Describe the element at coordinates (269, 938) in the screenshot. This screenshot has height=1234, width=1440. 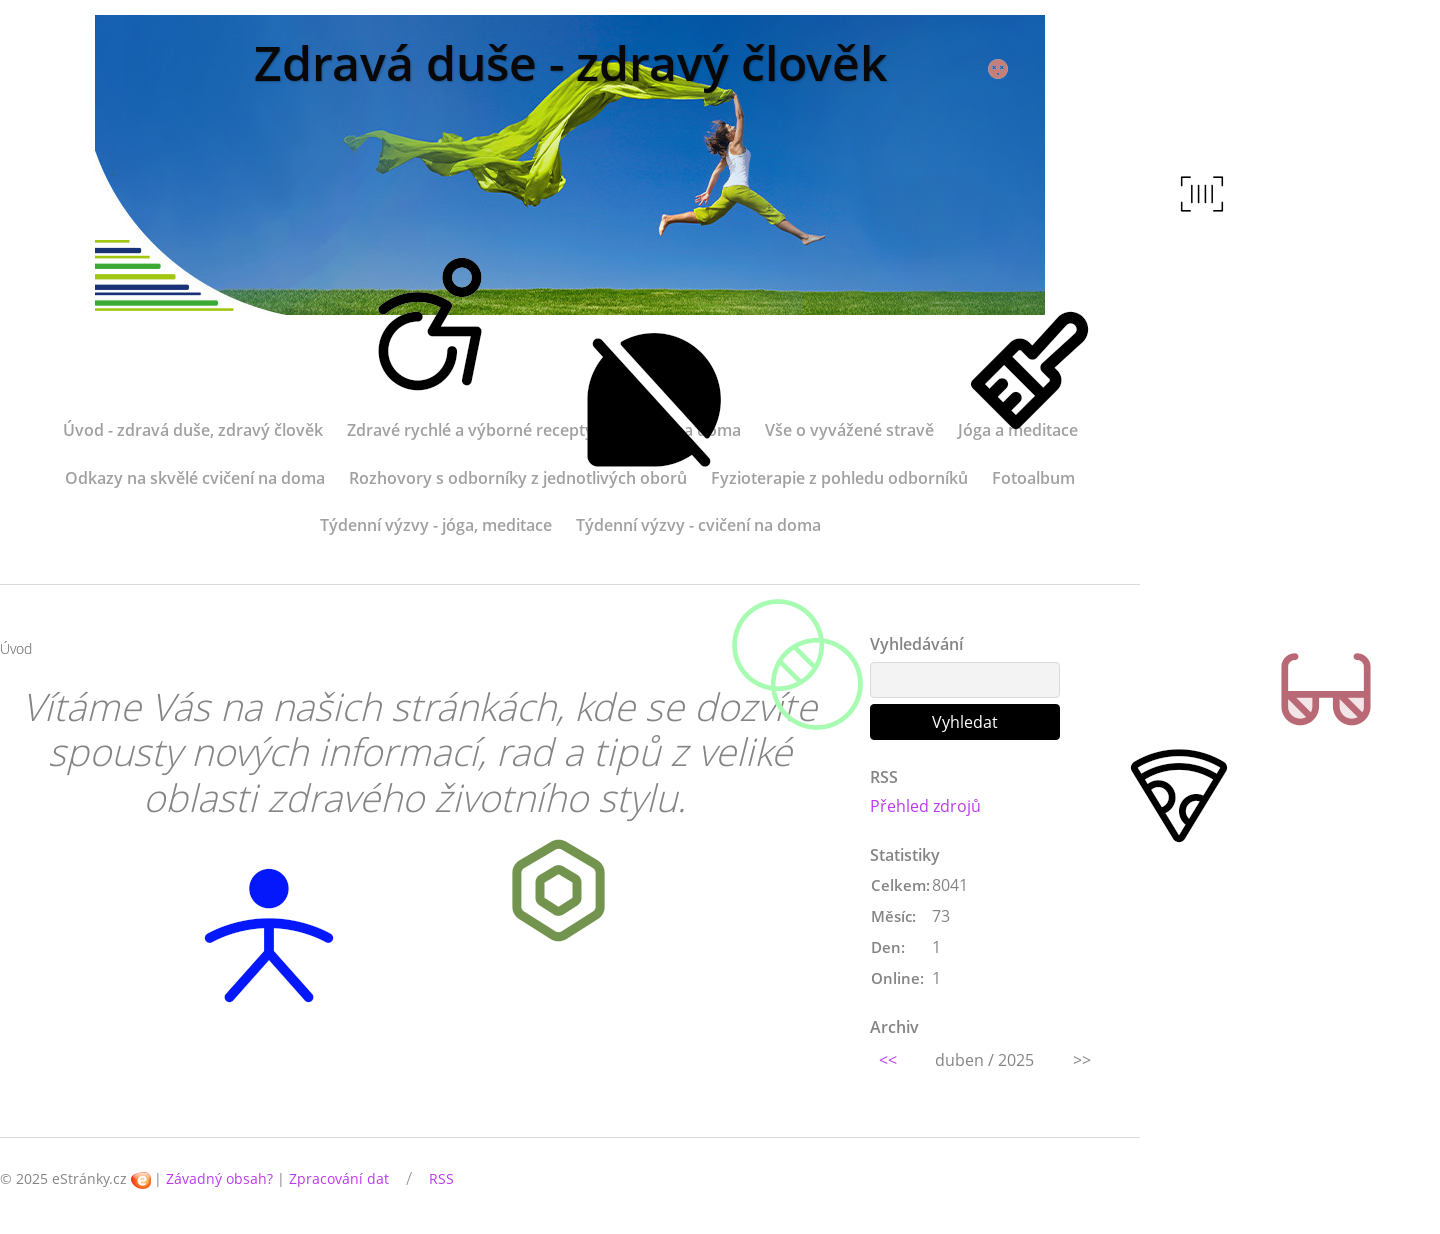
I see `view user profile` at that location.